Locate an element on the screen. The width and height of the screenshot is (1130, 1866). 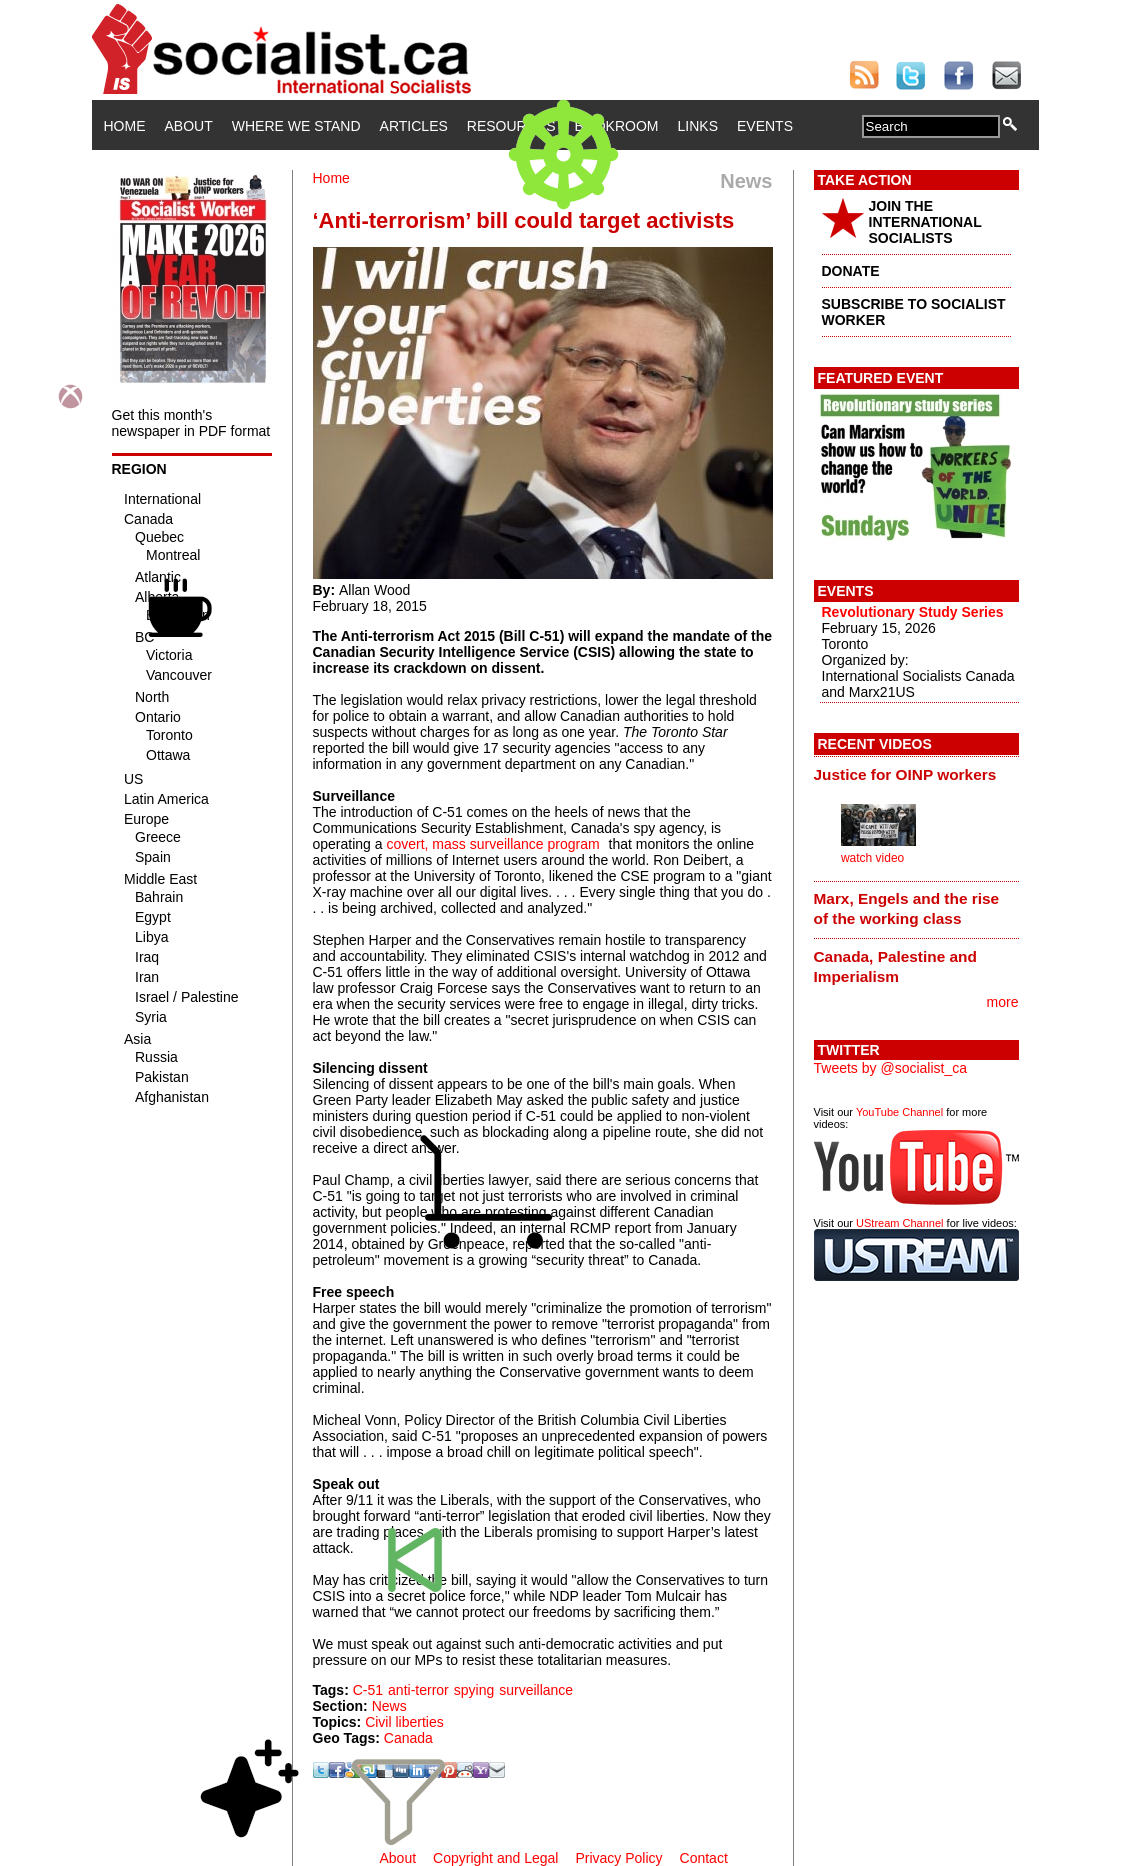
view shopping cart is located at coordinates (484, 1185).